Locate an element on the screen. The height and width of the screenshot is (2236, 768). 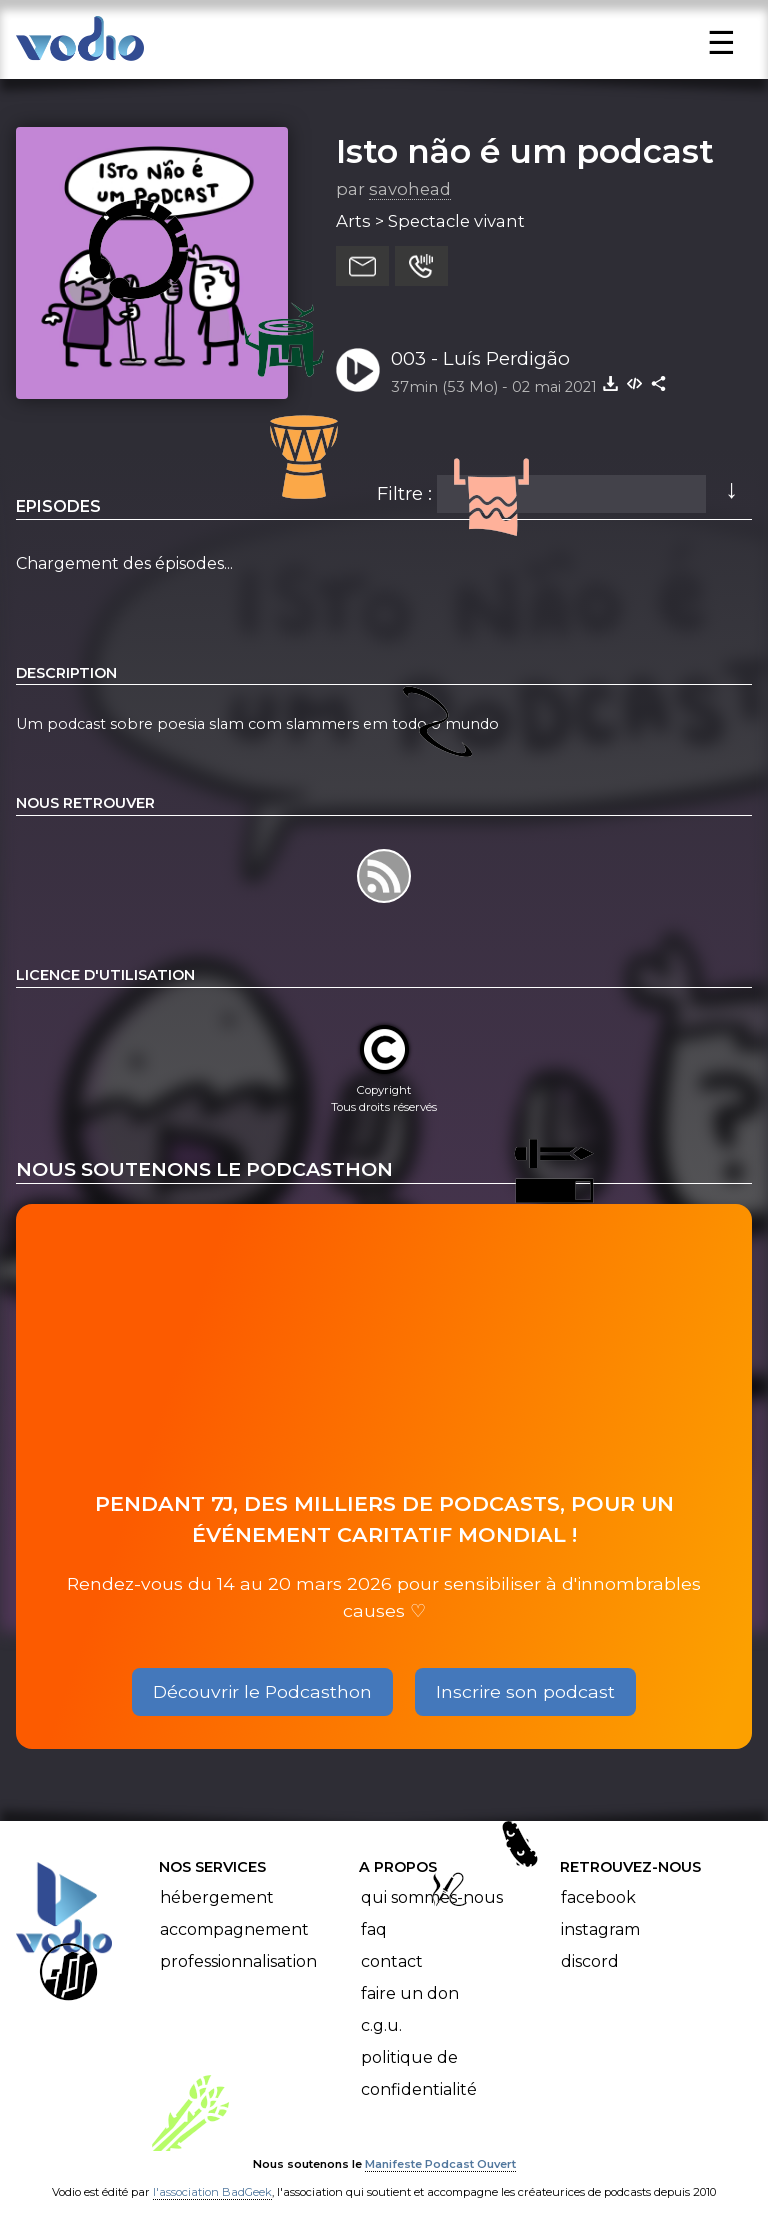
select asparagus as an ingredient is located at coordinates (190, 2112).